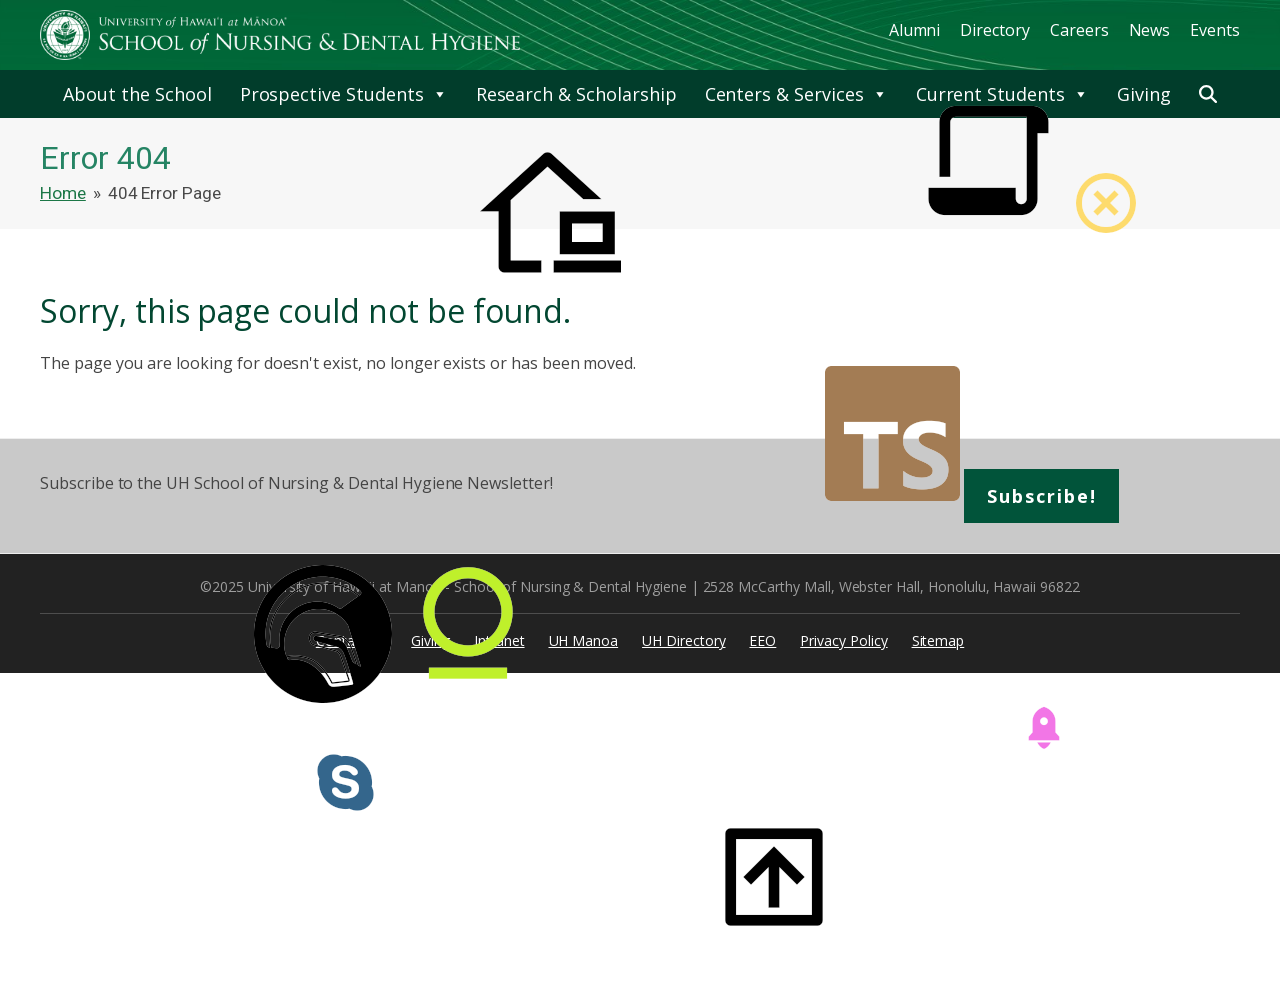 The width and height of the screenshot is (1280, 1004). I want to click on upload a file or content, so click(774, 877).